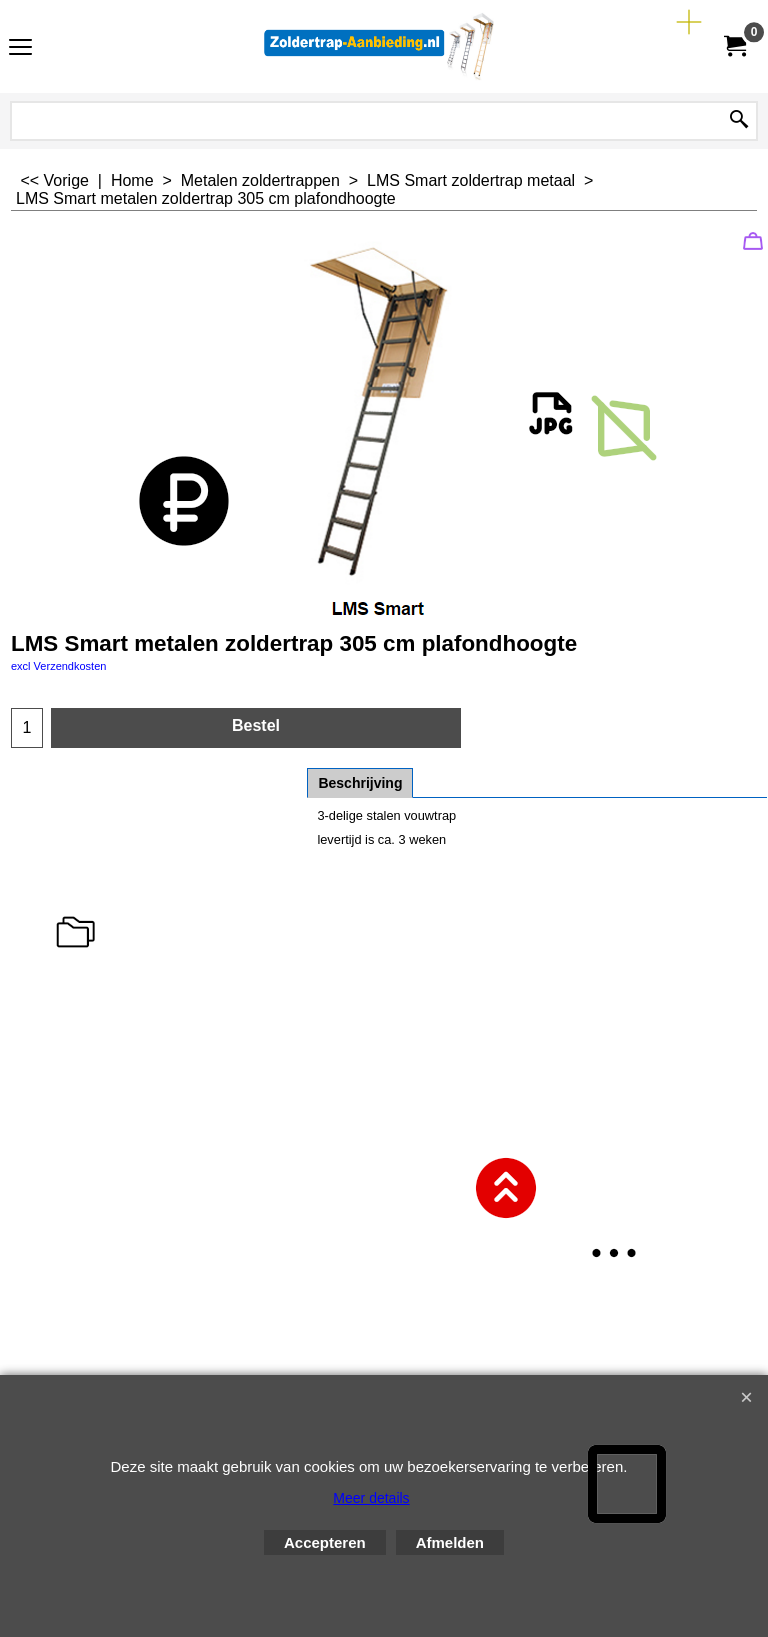 The image size is (768, 1637). Describe the element at coordinates (614, 1253) in the screenshot. I see `open more options menu` at that location.